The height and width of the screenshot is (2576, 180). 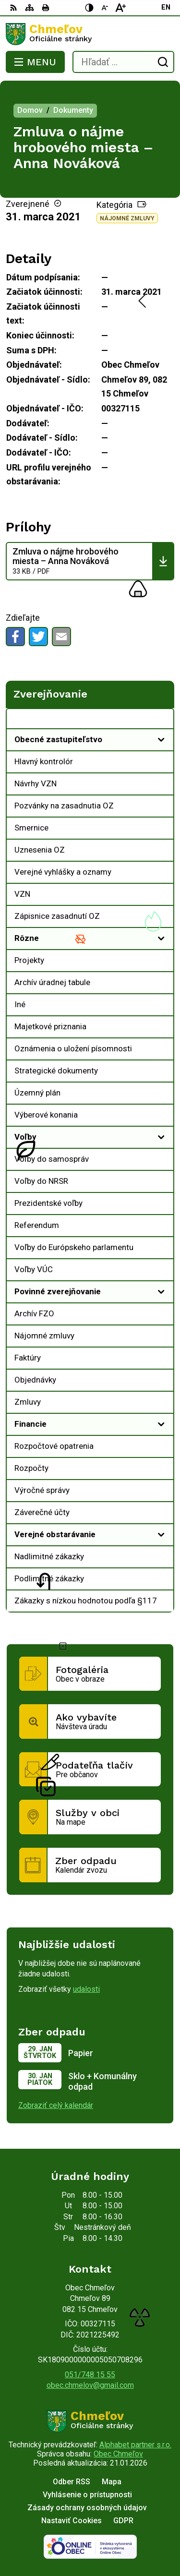 What do you see at coordinates (140, 2317) in the screenshot?
I see `indicates radioactive or hazardous material warning` at bounding box center [140, 2317].